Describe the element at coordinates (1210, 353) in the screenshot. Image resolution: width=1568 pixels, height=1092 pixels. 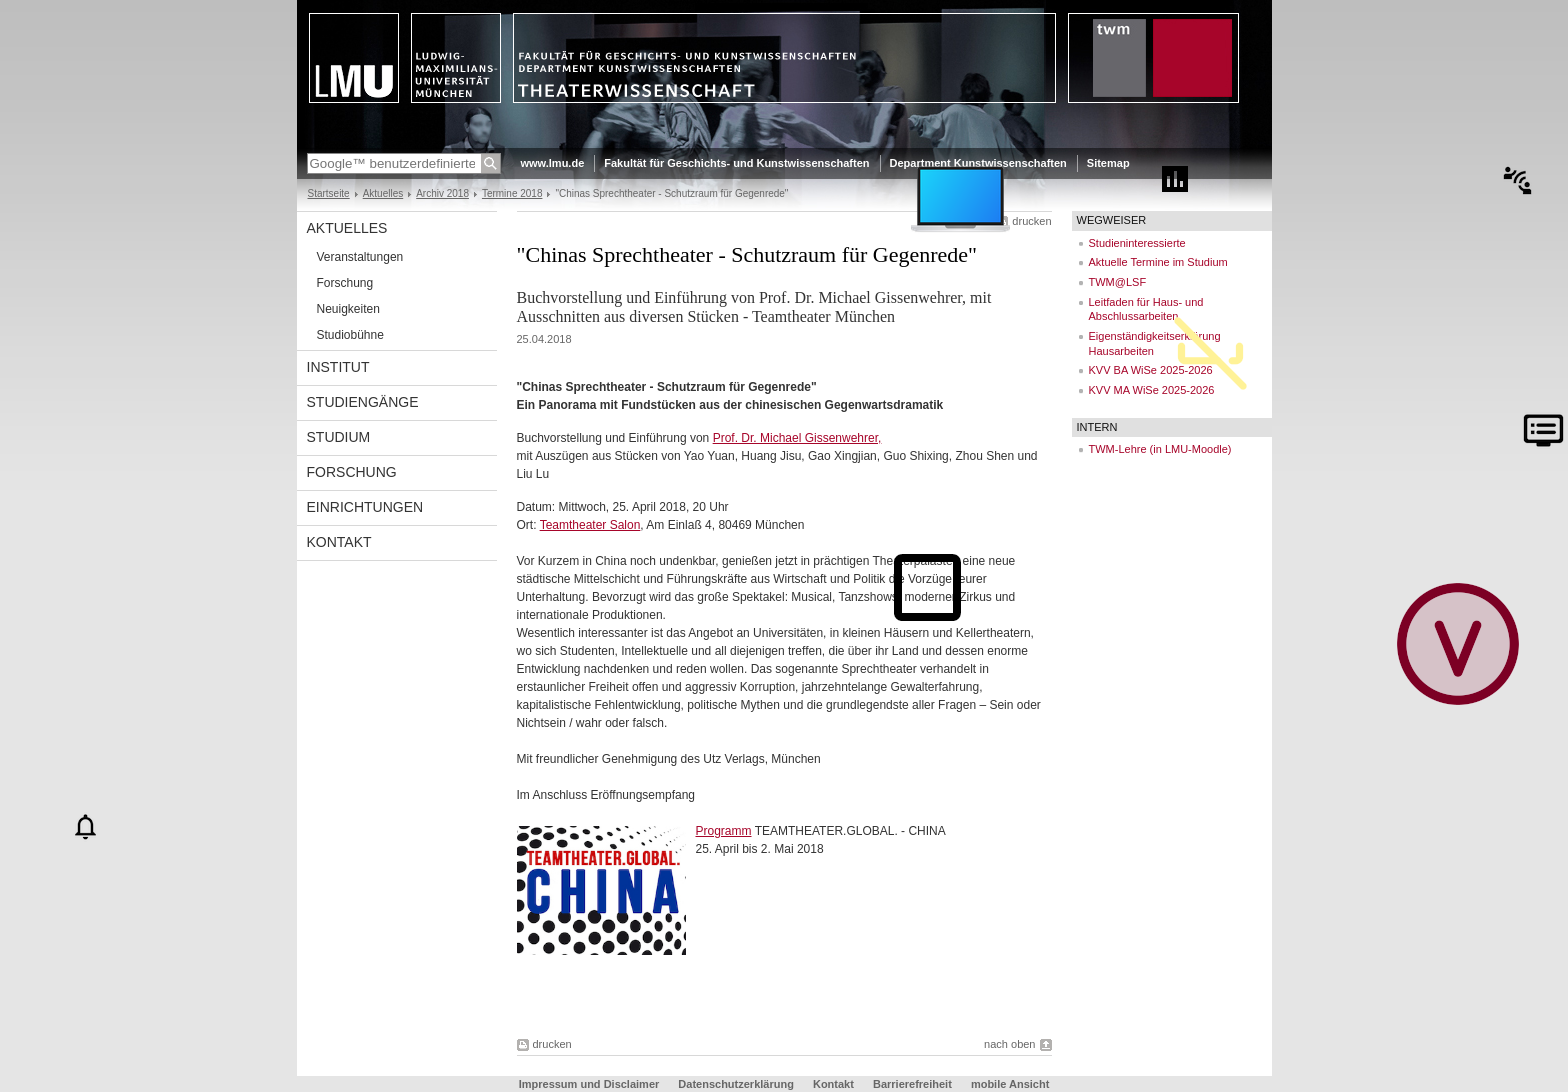
I see `disable spacebar or space key input` at that location.